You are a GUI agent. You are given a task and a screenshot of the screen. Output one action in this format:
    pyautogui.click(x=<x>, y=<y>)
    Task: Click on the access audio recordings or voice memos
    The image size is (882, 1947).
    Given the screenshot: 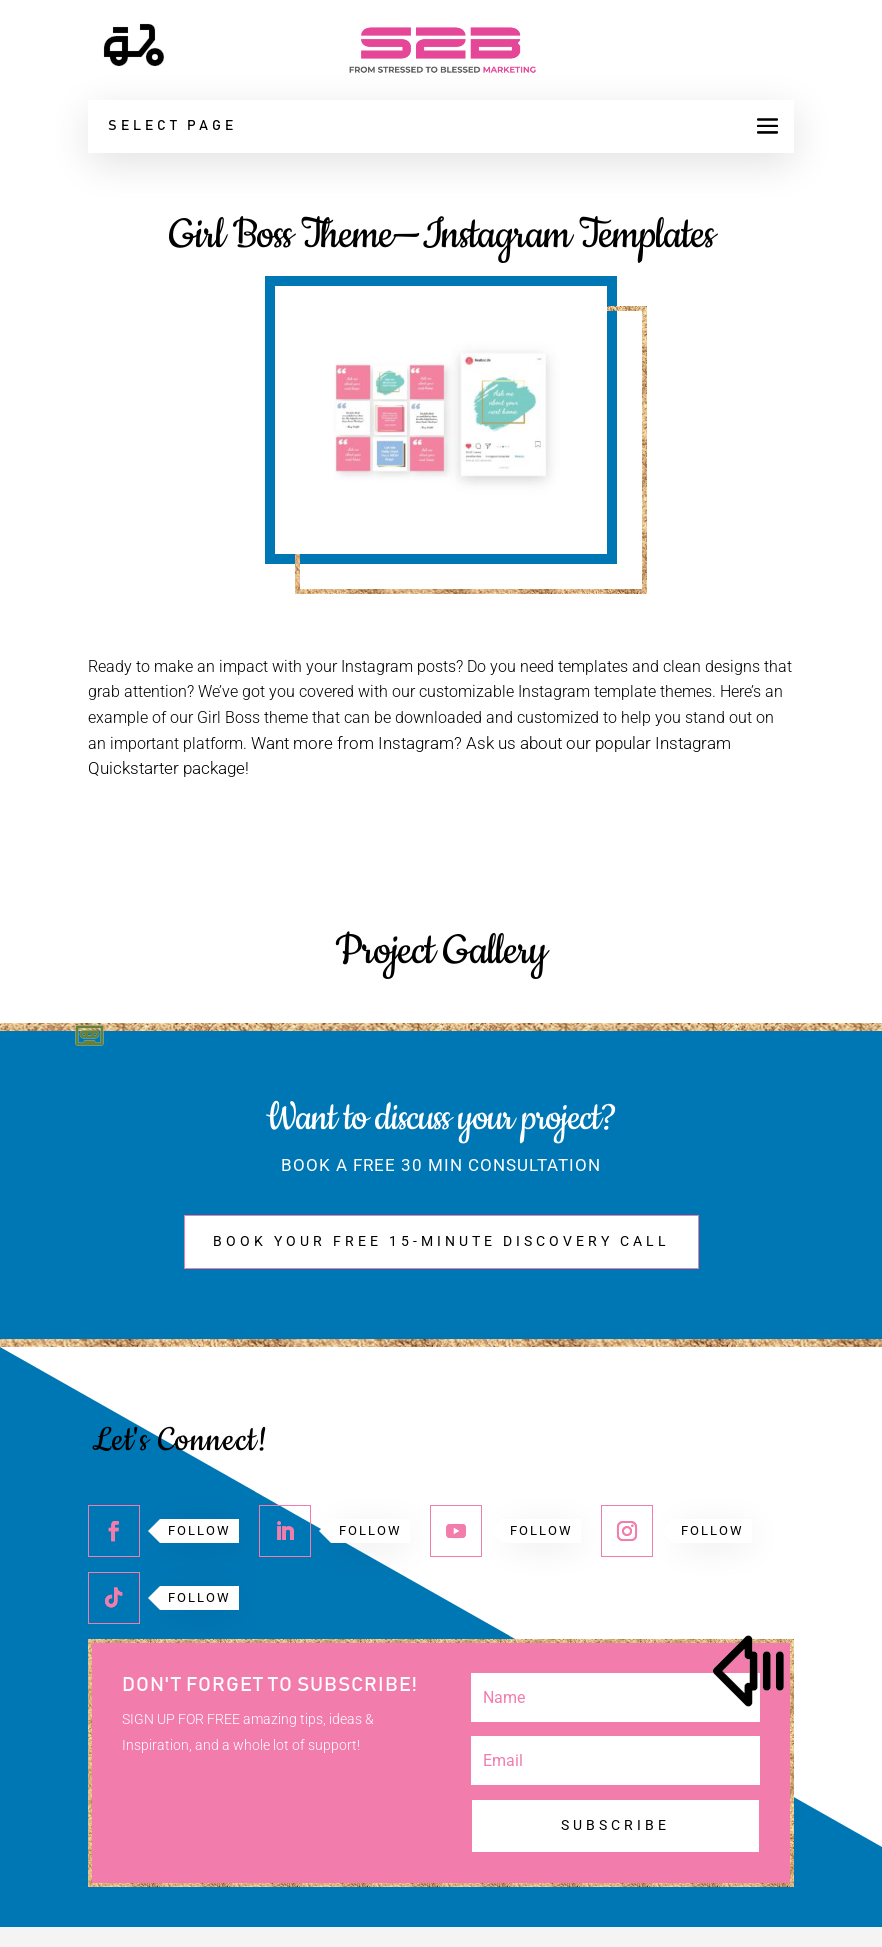 What is the action you would take?
    pyautogui.click(x=89, y=1035)
    